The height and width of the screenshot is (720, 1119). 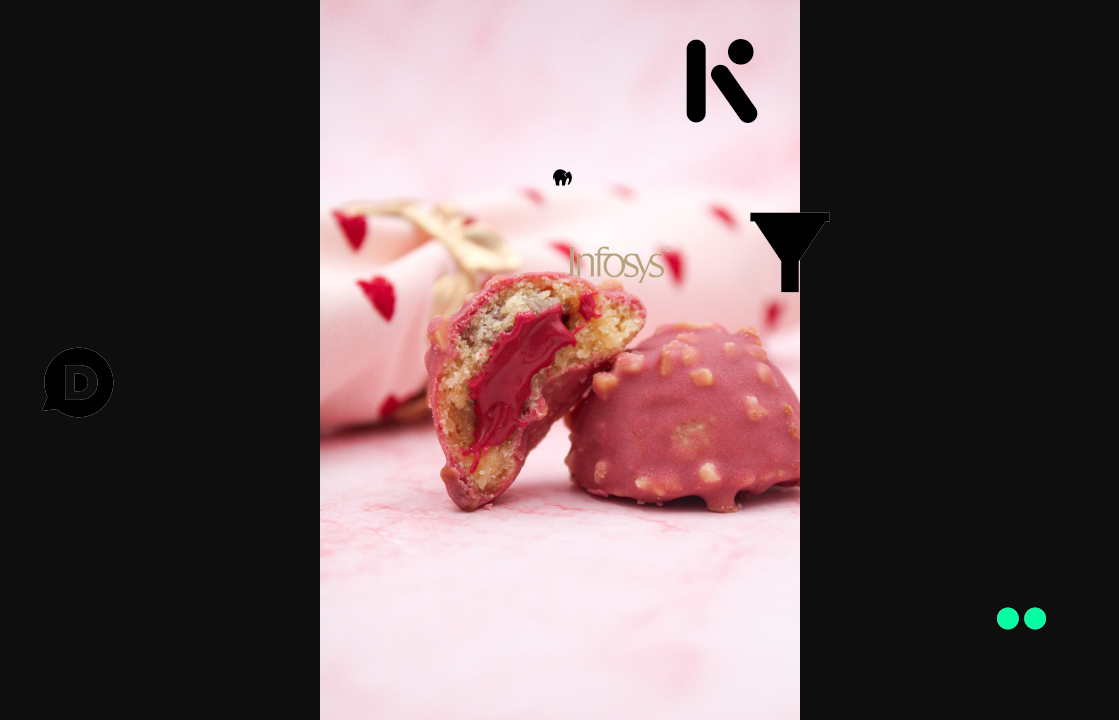 What do you see at coordinates (722, 81) in the screenshot?
I see `kaios mobile operating system logo` at bounding box center [722, 81].